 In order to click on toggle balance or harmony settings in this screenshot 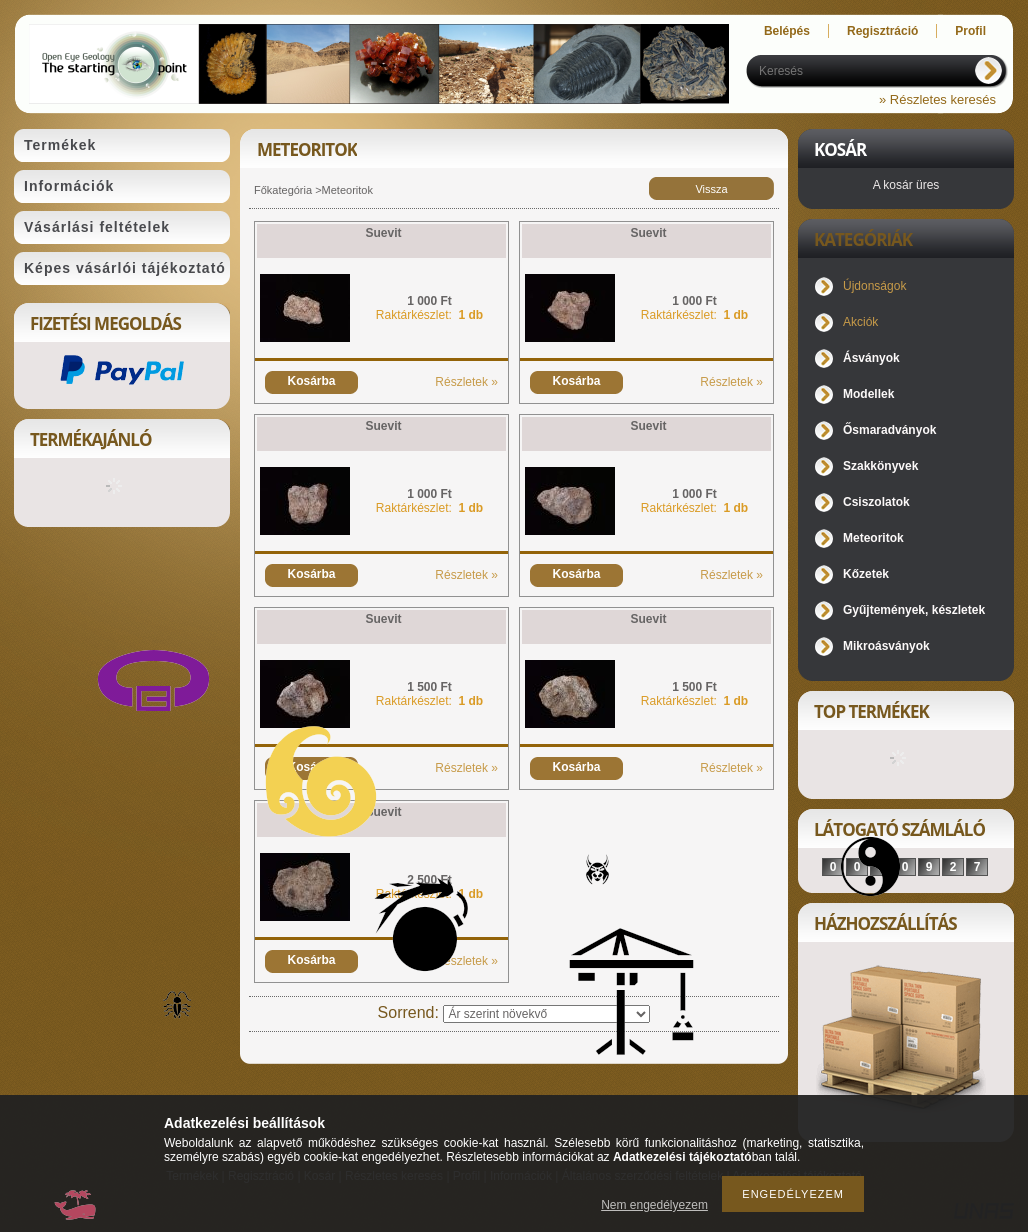, I will do `click(870, 866)`.